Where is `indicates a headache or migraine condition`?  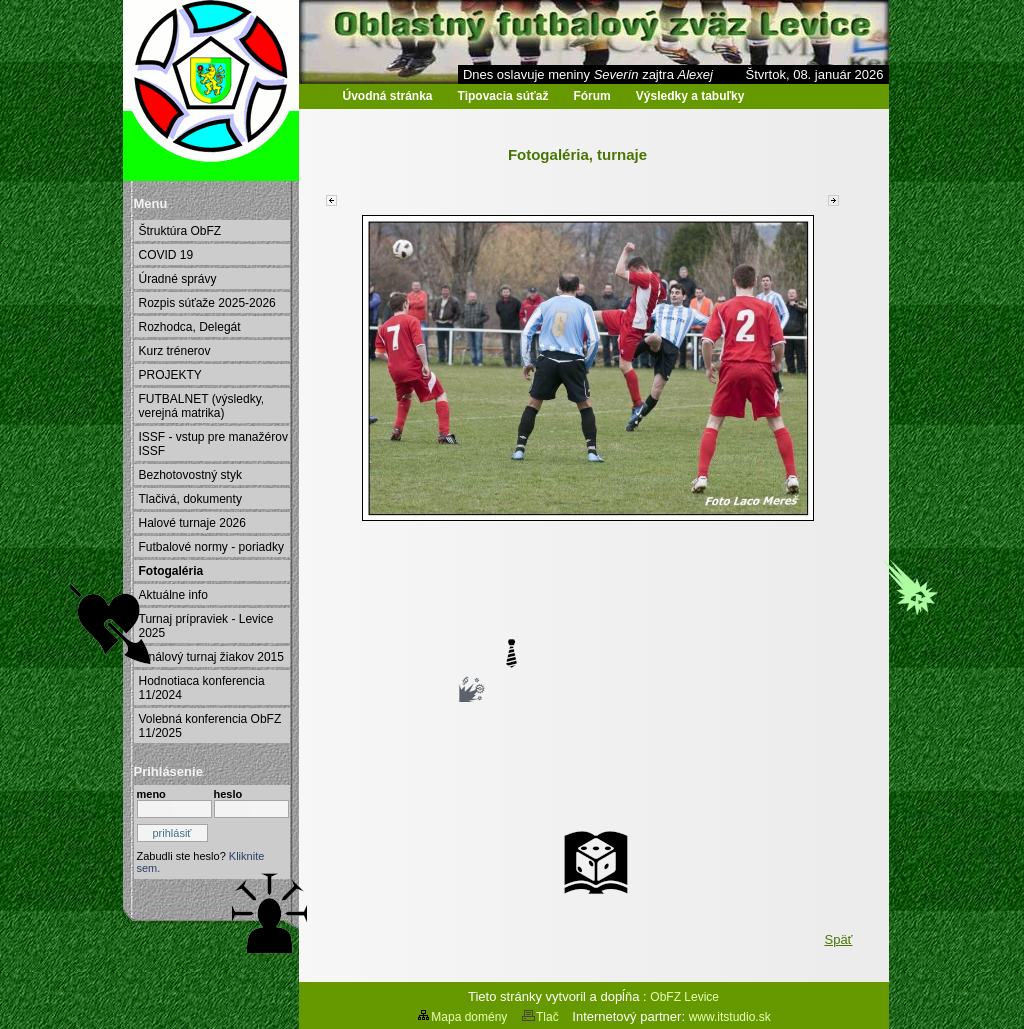 indicates a headache or migraine condition is located at coordinates (269, 913).